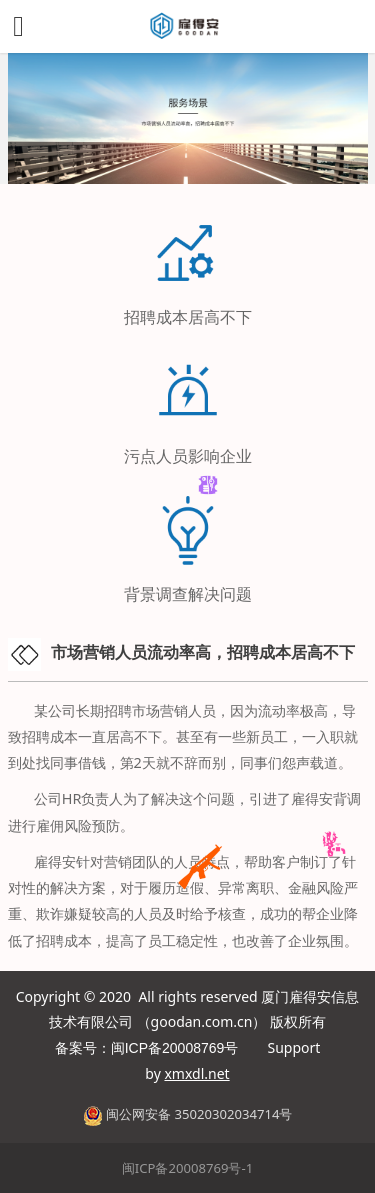 The image size is (375, 1193). I want to click on select MP5 submachine gun weapon, so click(200, 867).